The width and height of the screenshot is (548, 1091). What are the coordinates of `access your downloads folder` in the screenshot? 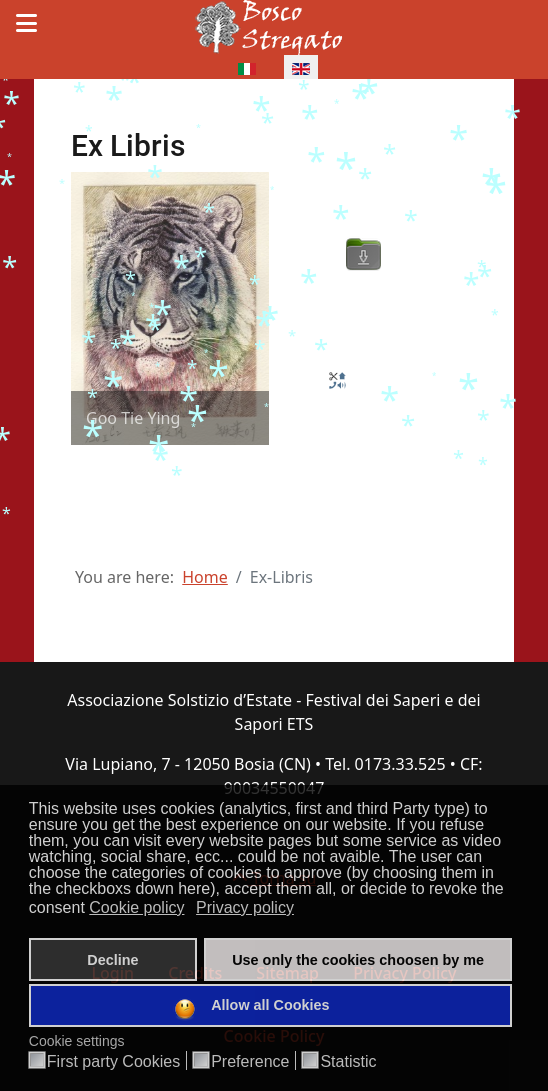 It's located at (363, 253).